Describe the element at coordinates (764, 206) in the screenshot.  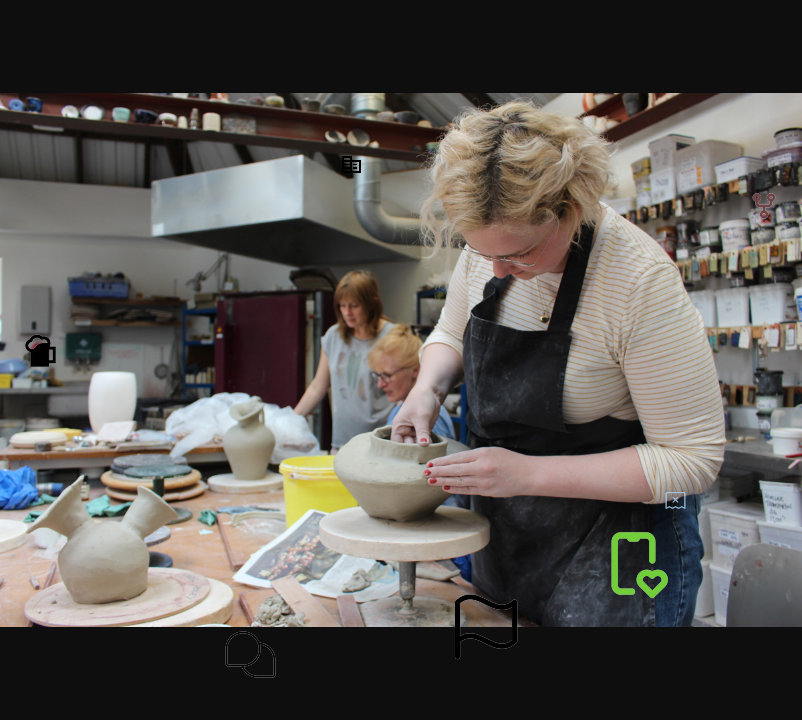
I see `fork a repository` at that location.